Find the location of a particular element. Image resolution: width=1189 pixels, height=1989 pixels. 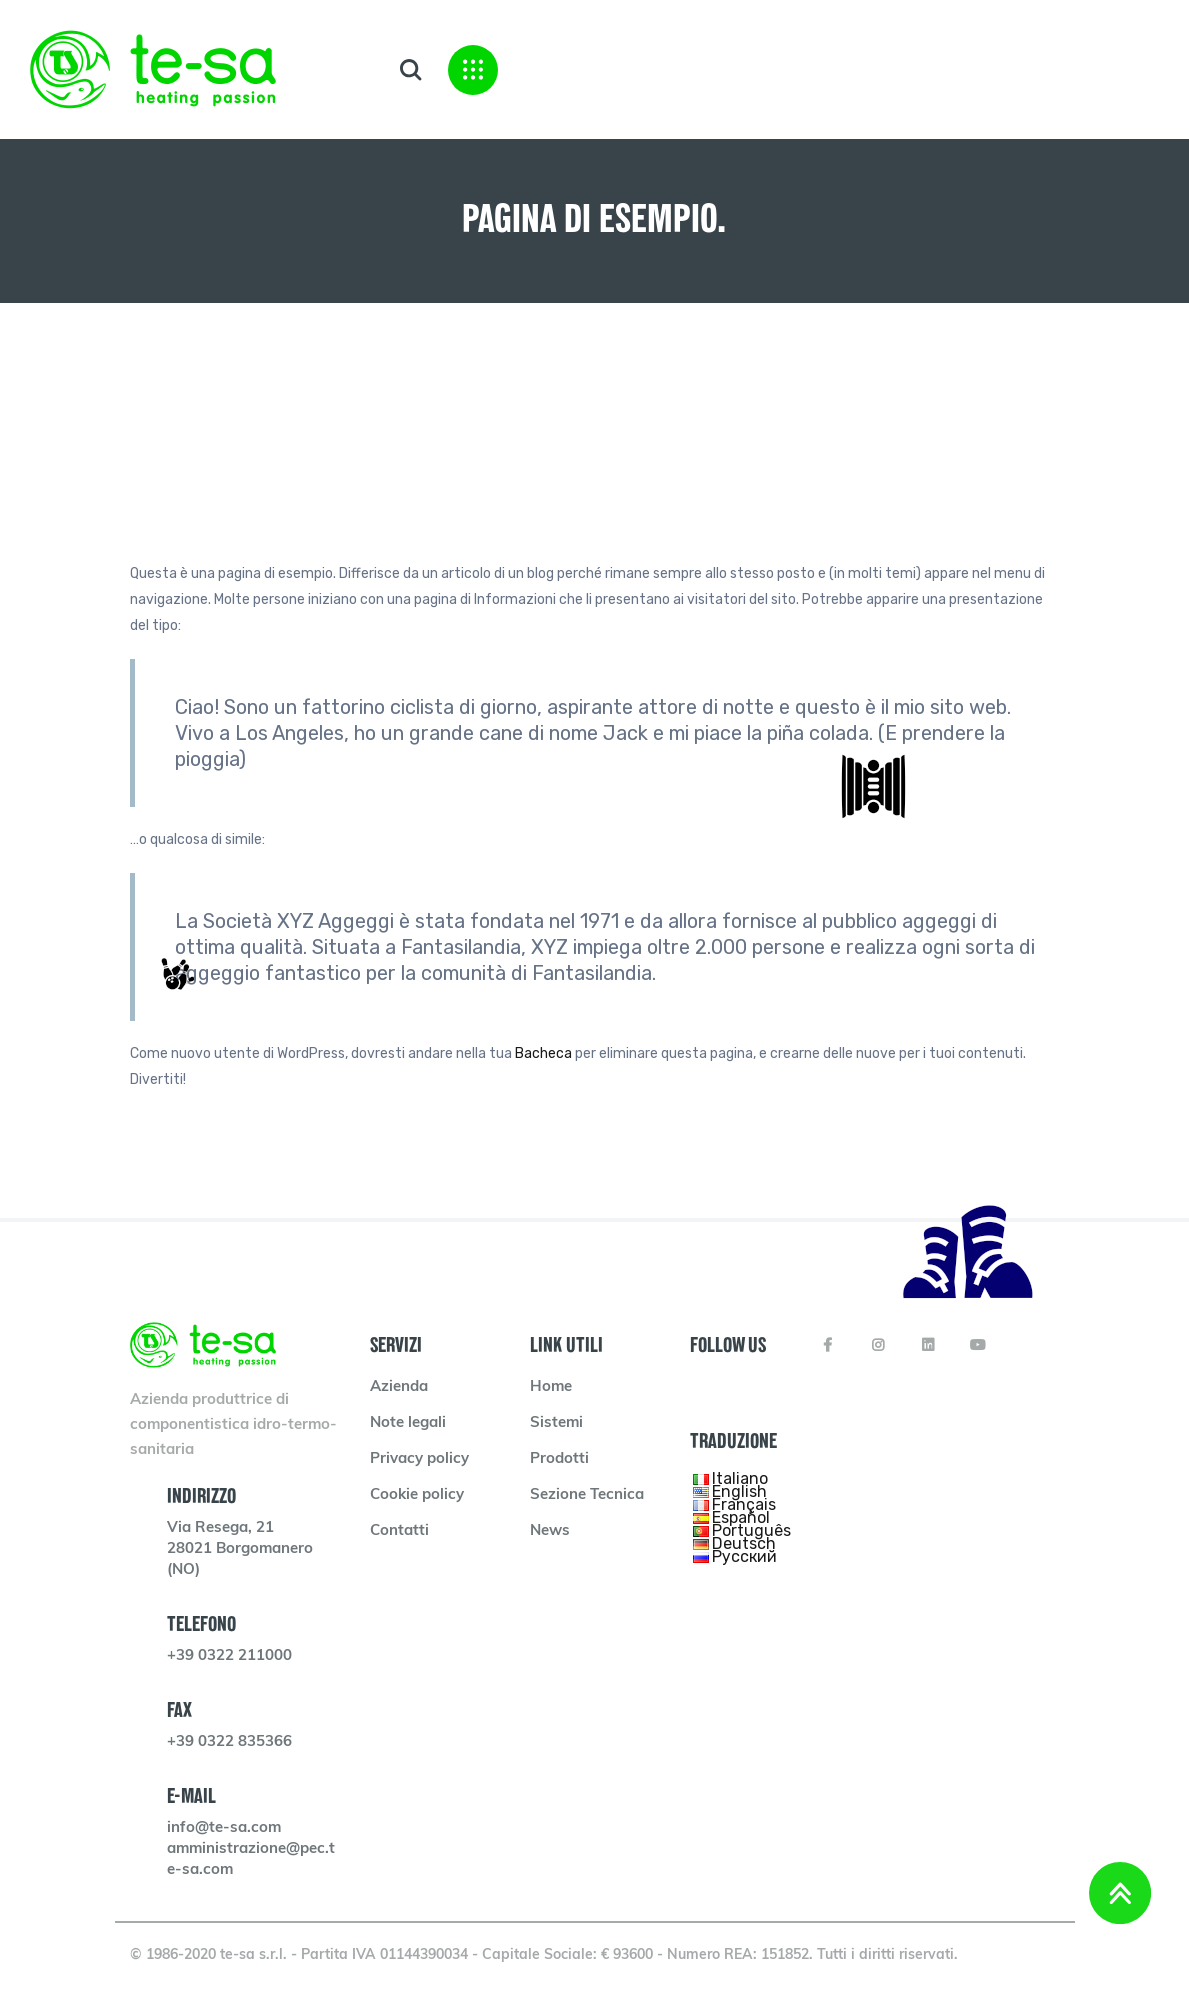

accordion or bellows instrument in a music game is located at coordinates (873, 786).